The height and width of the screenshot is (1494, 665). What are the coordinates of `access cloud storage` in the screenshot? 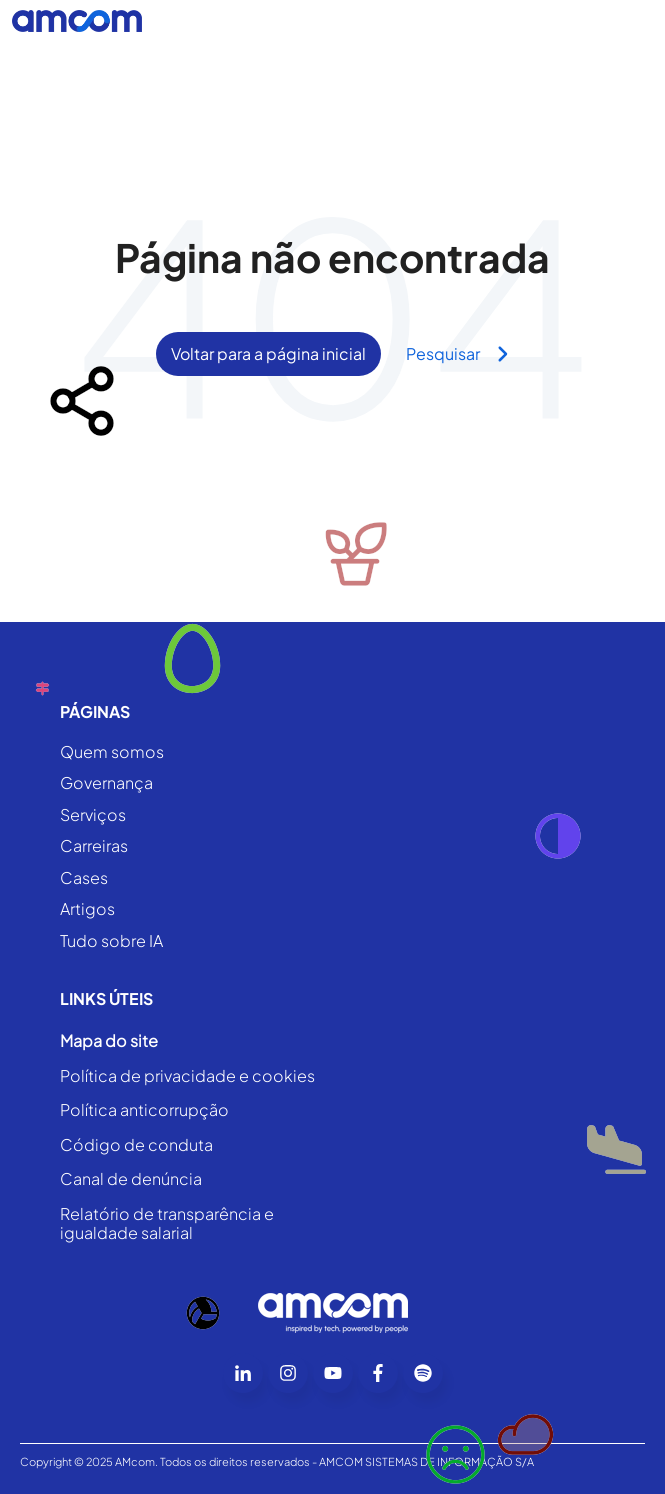 It's located at (525, 1434).